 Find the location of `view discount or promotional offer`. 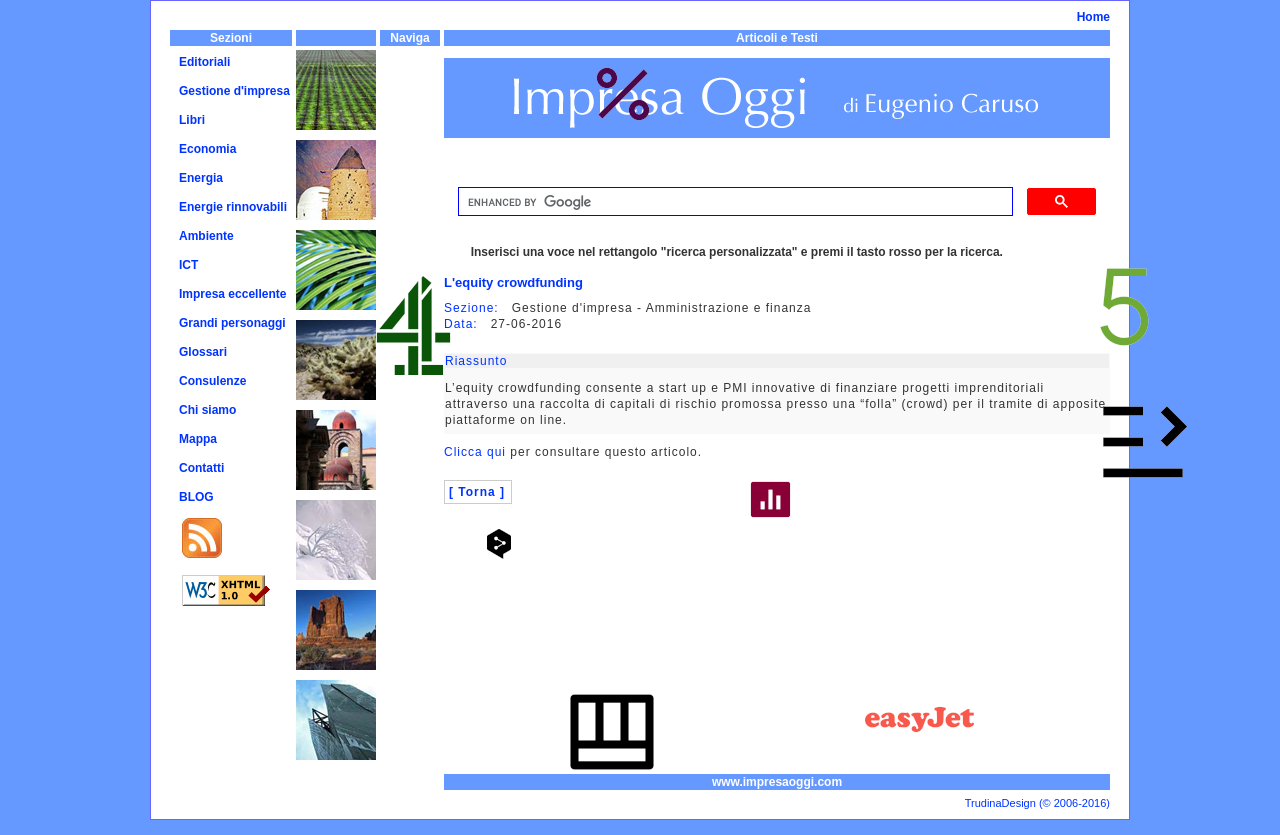

view discount or promotional offer is located at coordinates (623, 94).